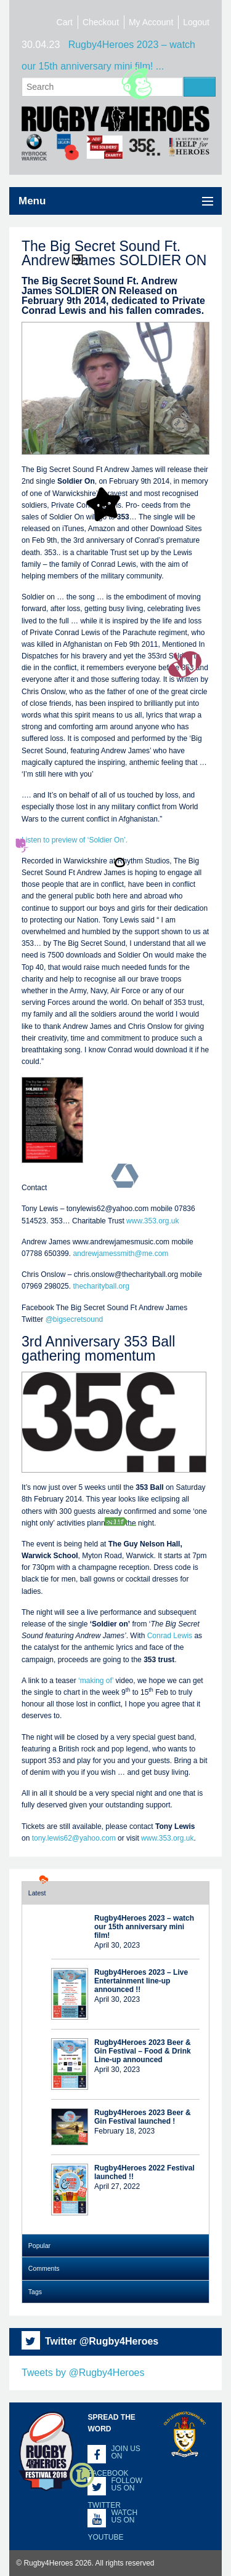 This screenshot has width=231, height=2576. I want to click on indicates hail weather conditions, so click(44, 1879).